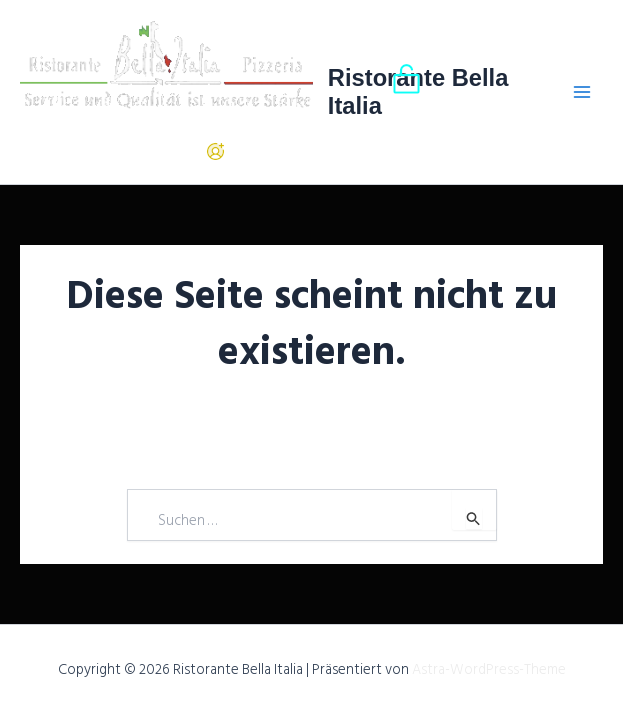 Image resolution: width=623 pixels, height=725 pixels. What do you see at coordinates (406, 80) in the screenshot?
I see `unlock or access secured content` at bounding box center [406, 80].